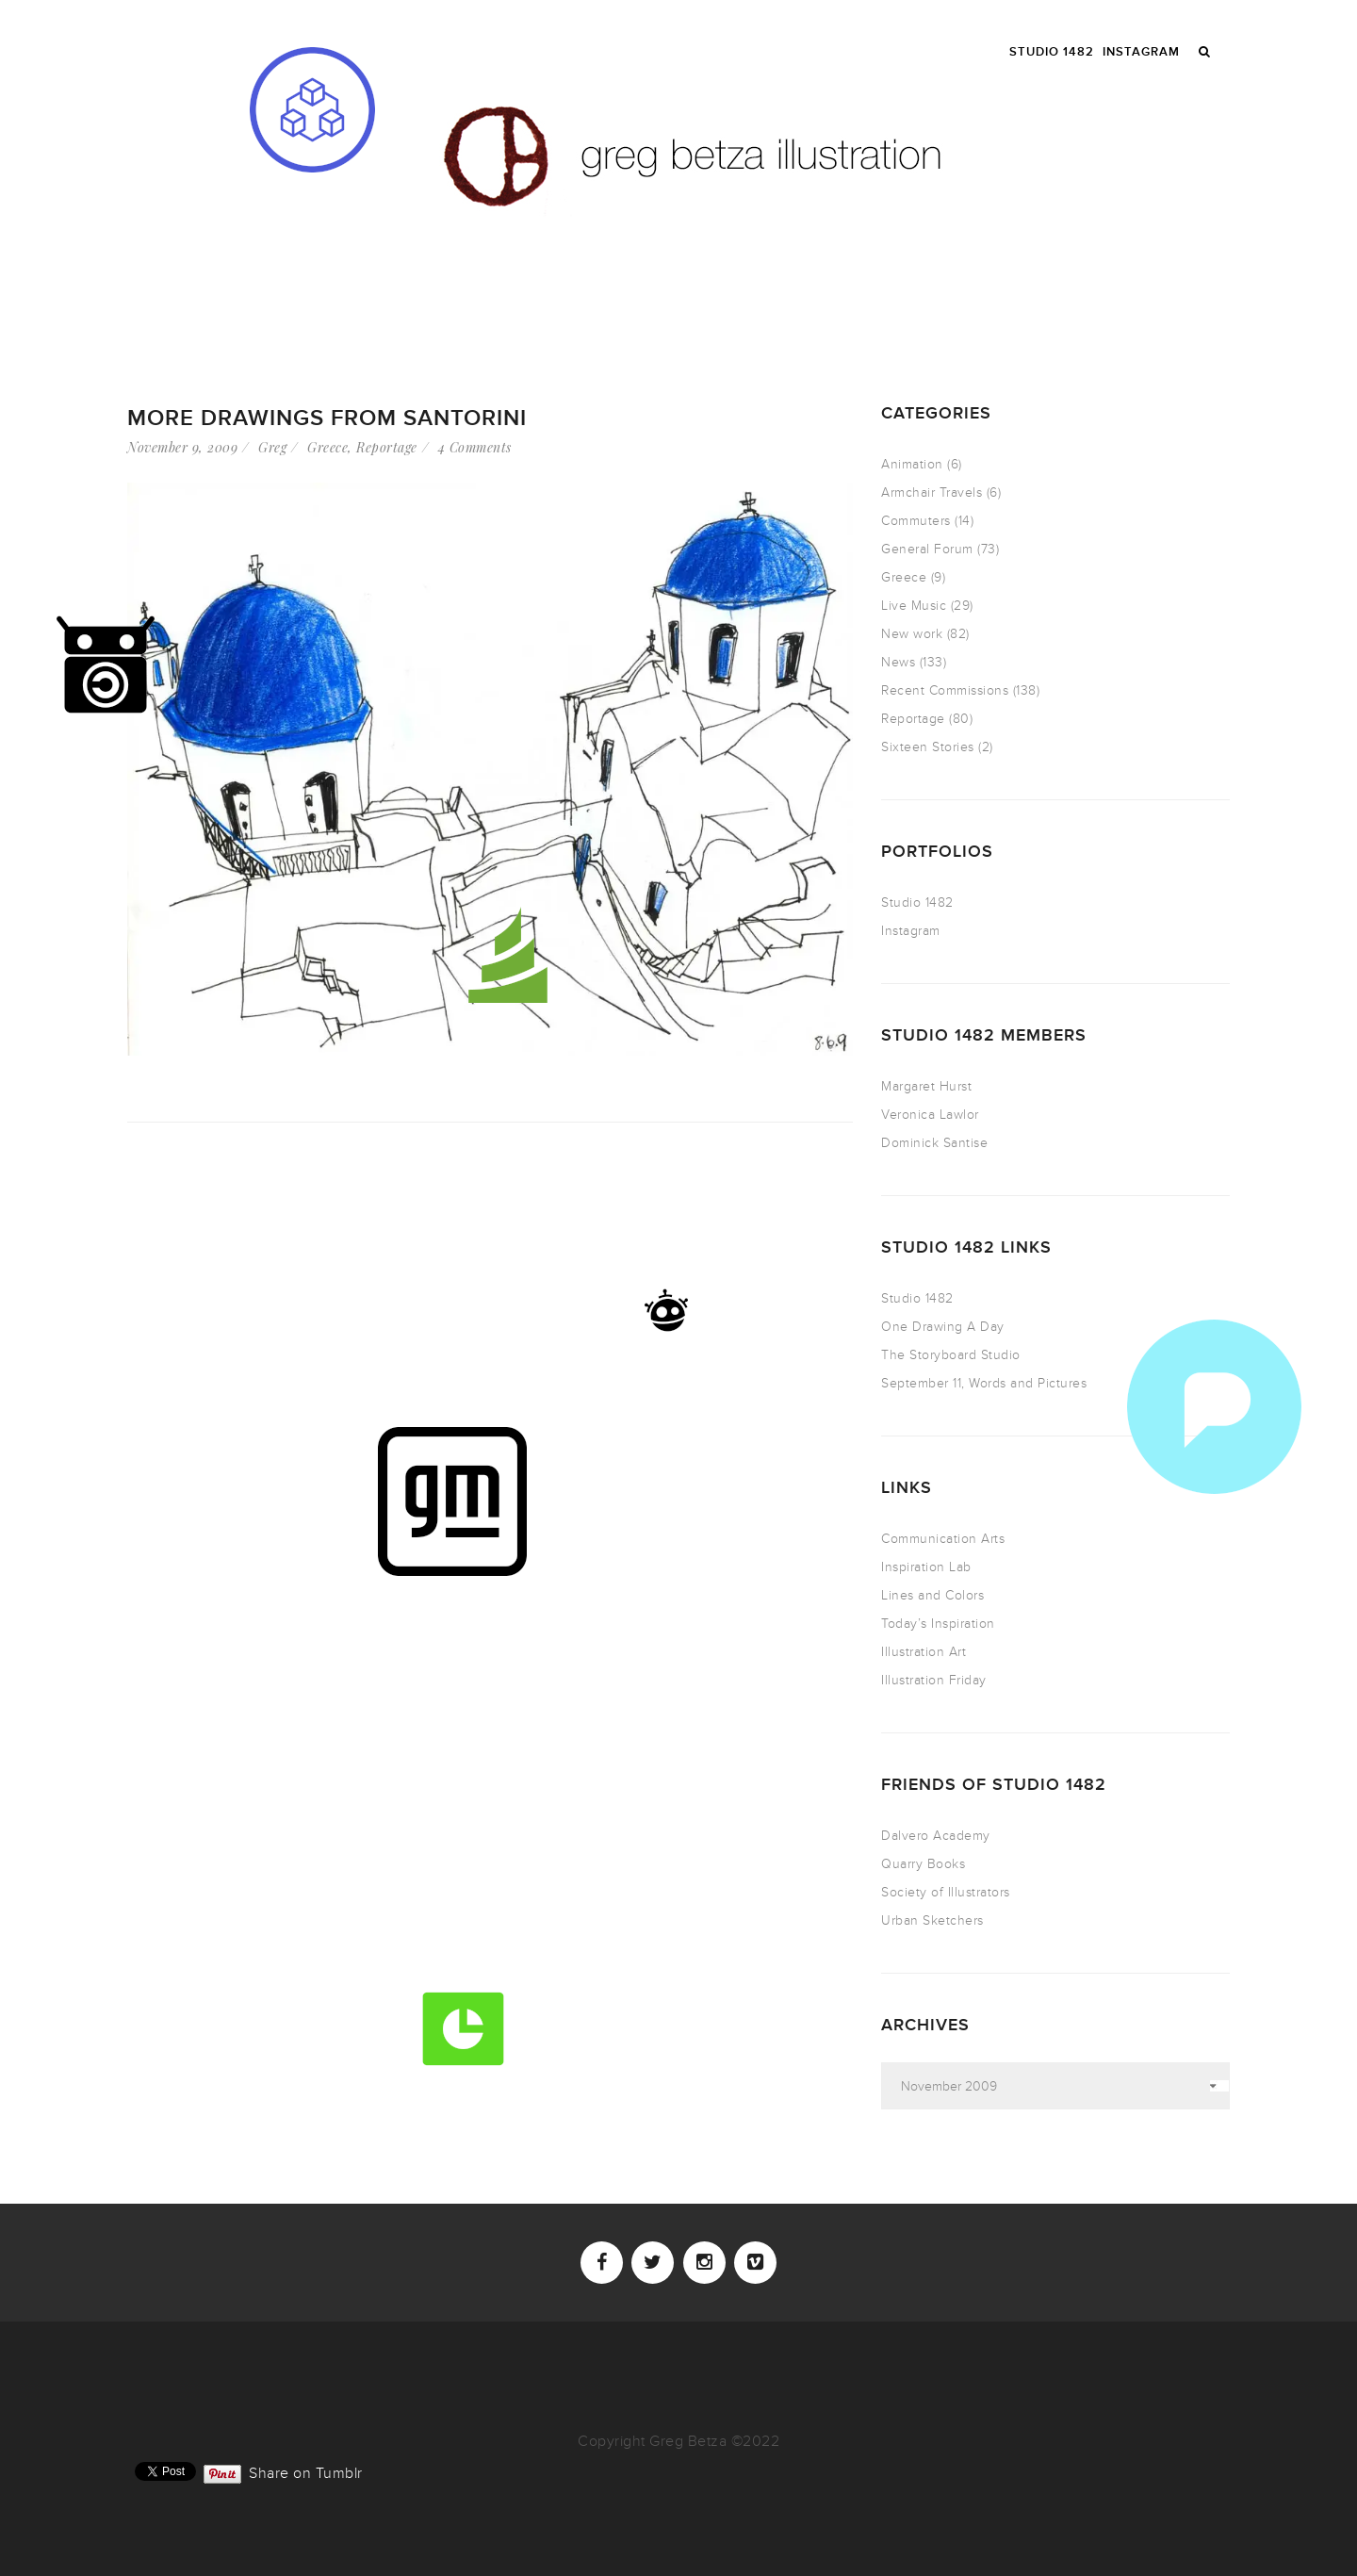 This screenshot has width=1357, height=2576. Describe the element at coordinates (508, 955) in the screenshot. I see `babelio logo - link to book cataloging and social reading platform` at that location.